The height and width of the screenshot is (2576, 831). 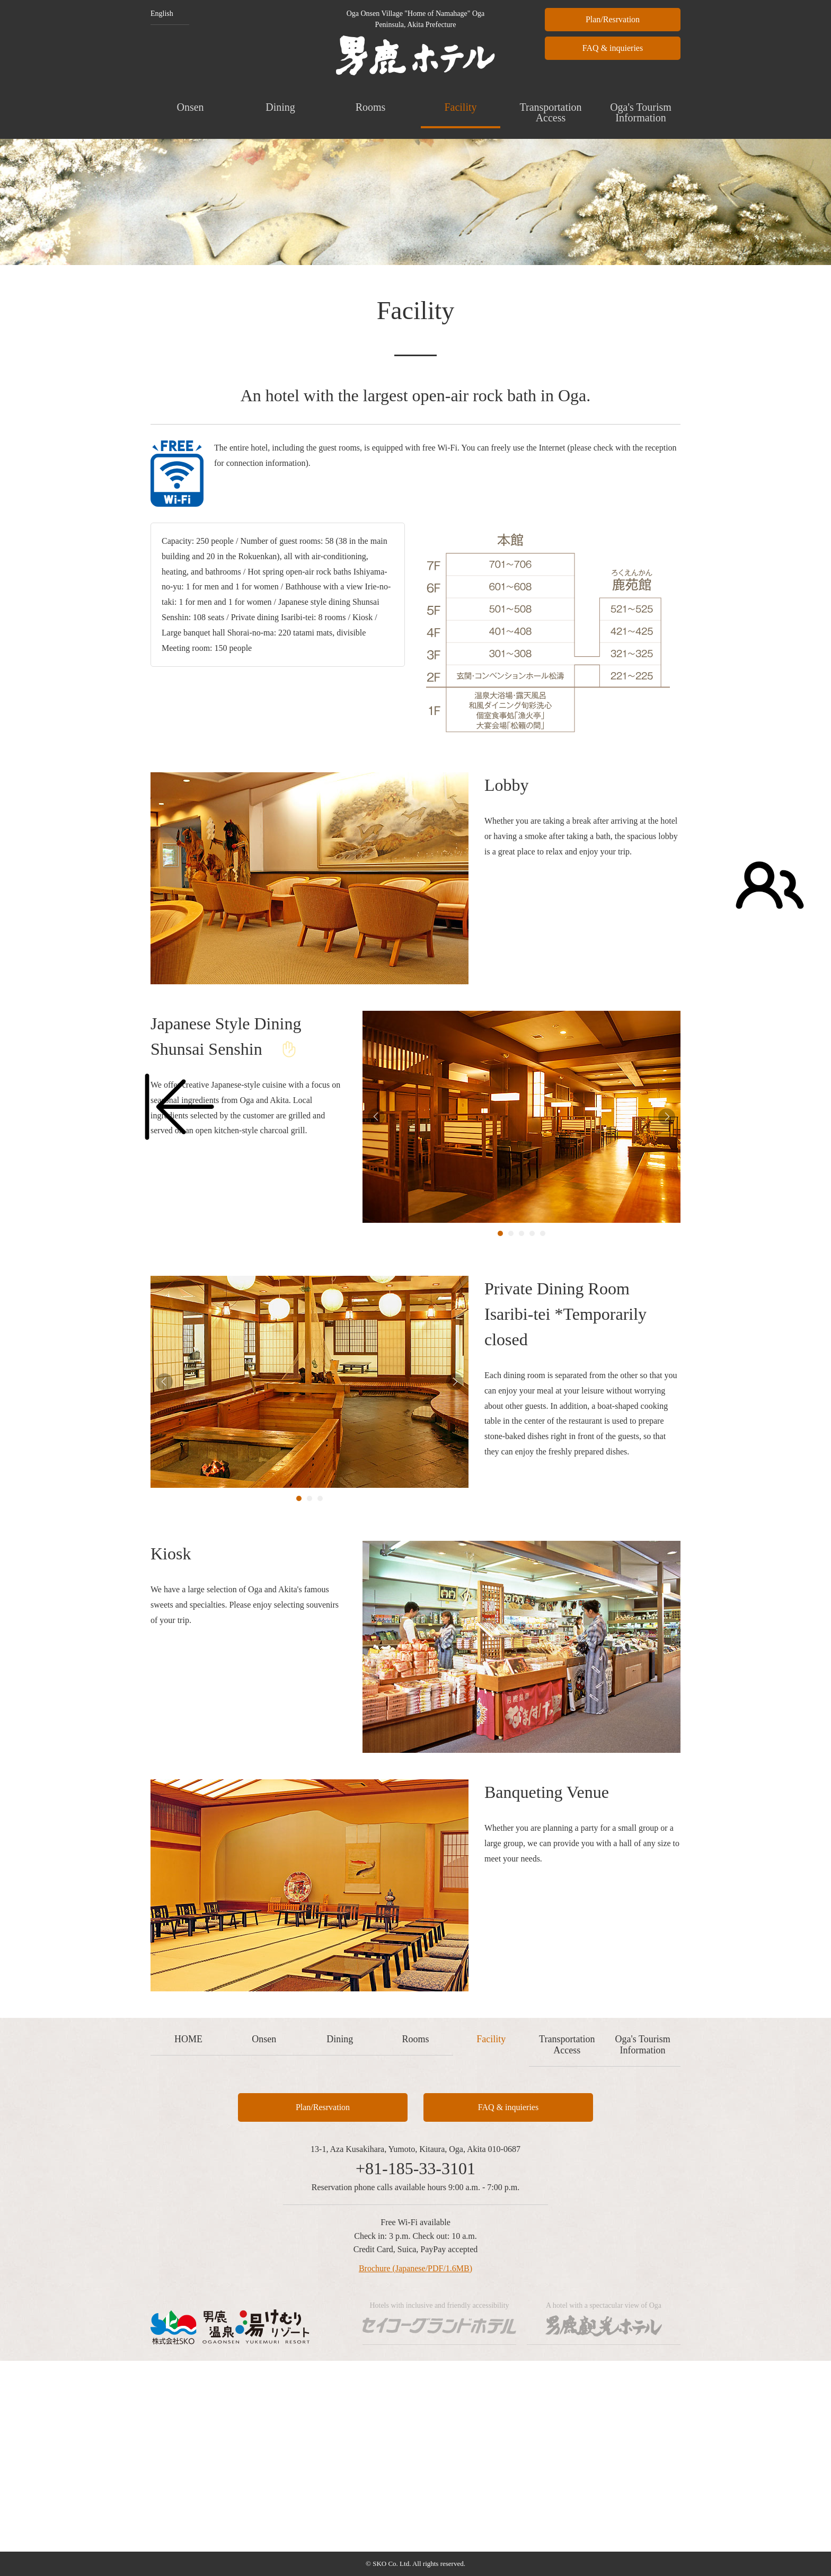 I want to click on stop or pause an action, so click(x=289, y=1049).